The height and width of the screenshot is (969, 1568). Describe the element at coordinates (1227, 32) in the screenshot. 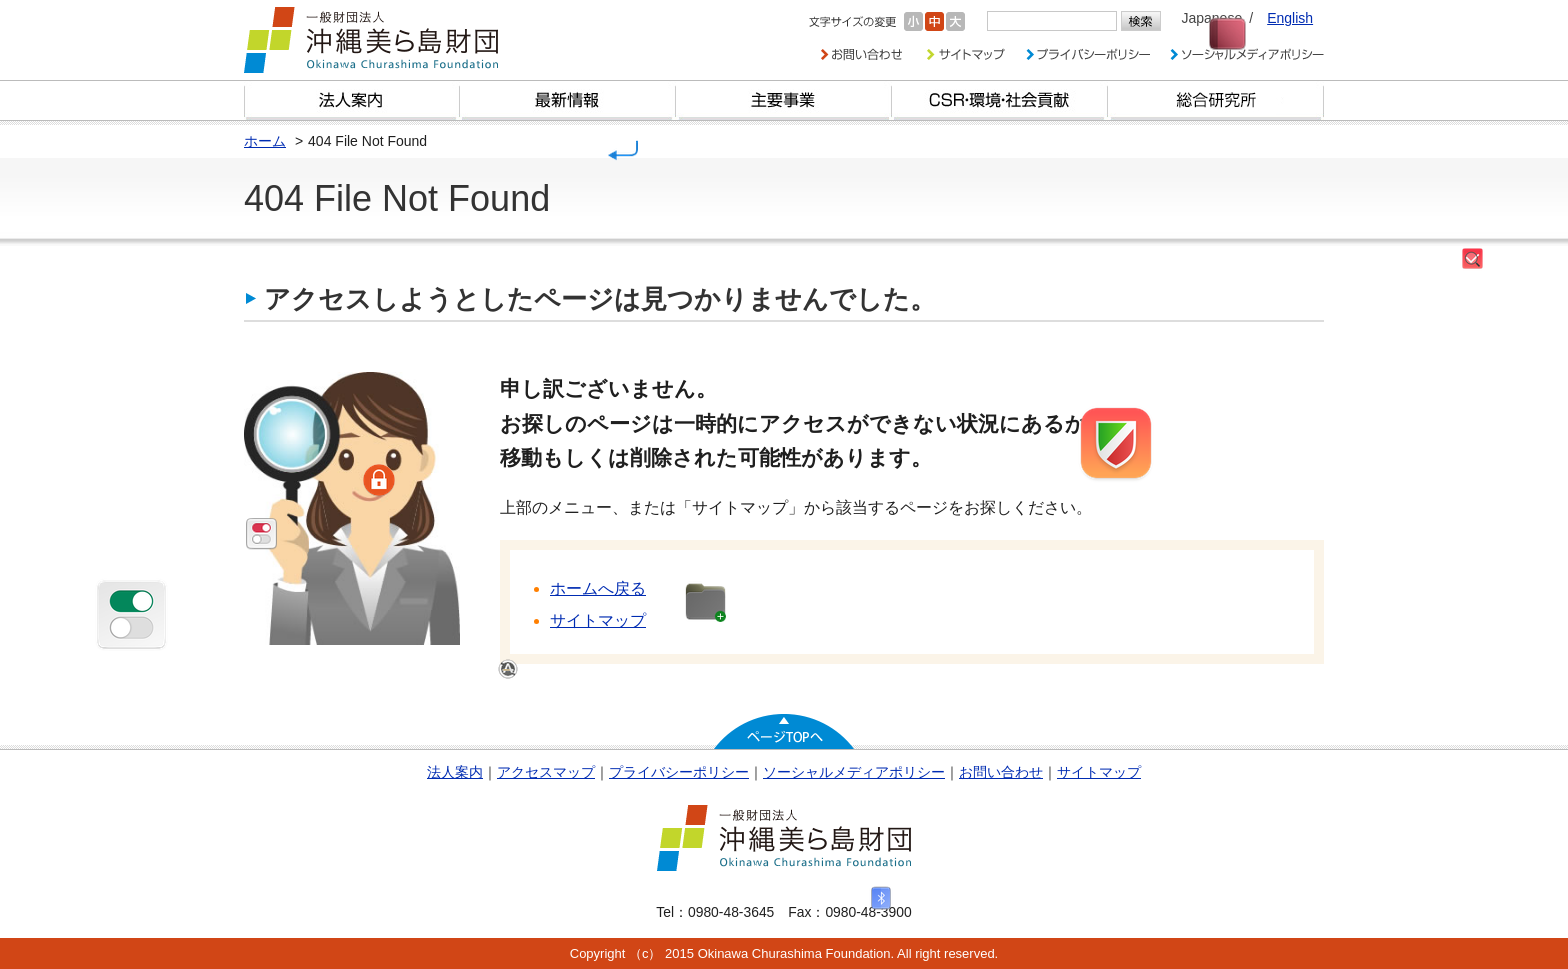

I see `access the desktop folder` at that location.